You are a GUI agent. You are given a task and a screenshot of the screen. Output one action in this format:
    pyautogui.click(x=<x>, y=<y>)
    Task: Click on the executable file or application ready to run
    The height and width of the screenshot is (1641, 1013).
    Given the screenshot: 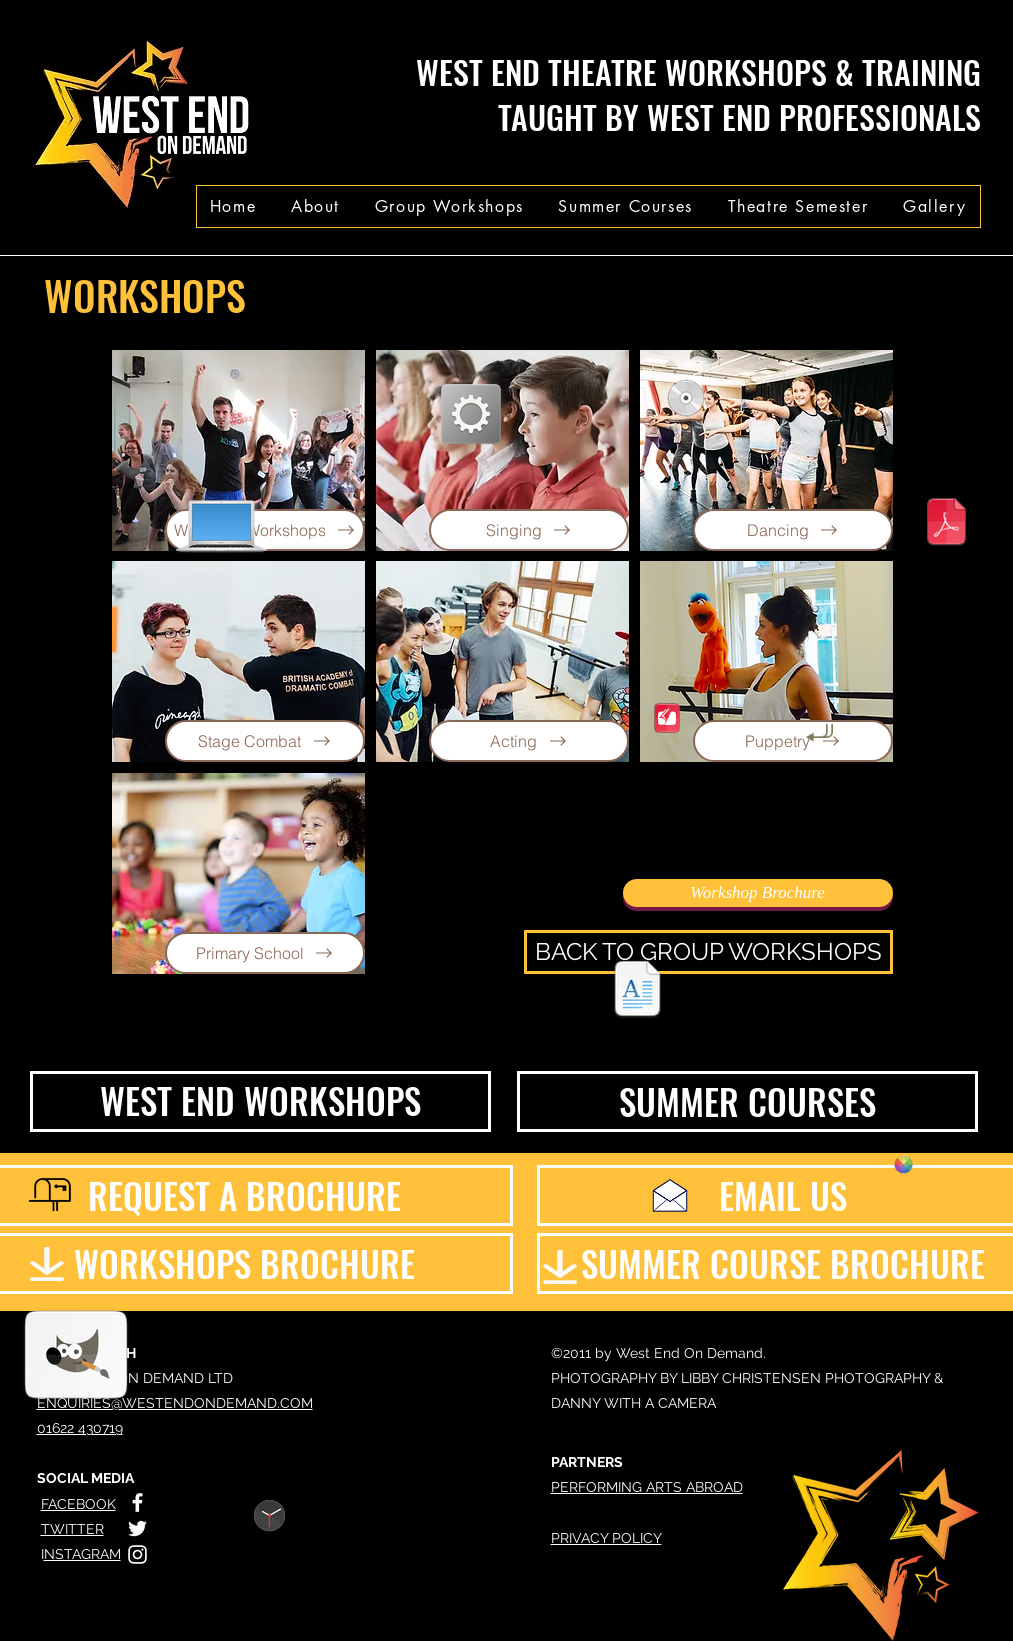 What is the action you would take?
    pyautogui.click(x=471, y=414)
    